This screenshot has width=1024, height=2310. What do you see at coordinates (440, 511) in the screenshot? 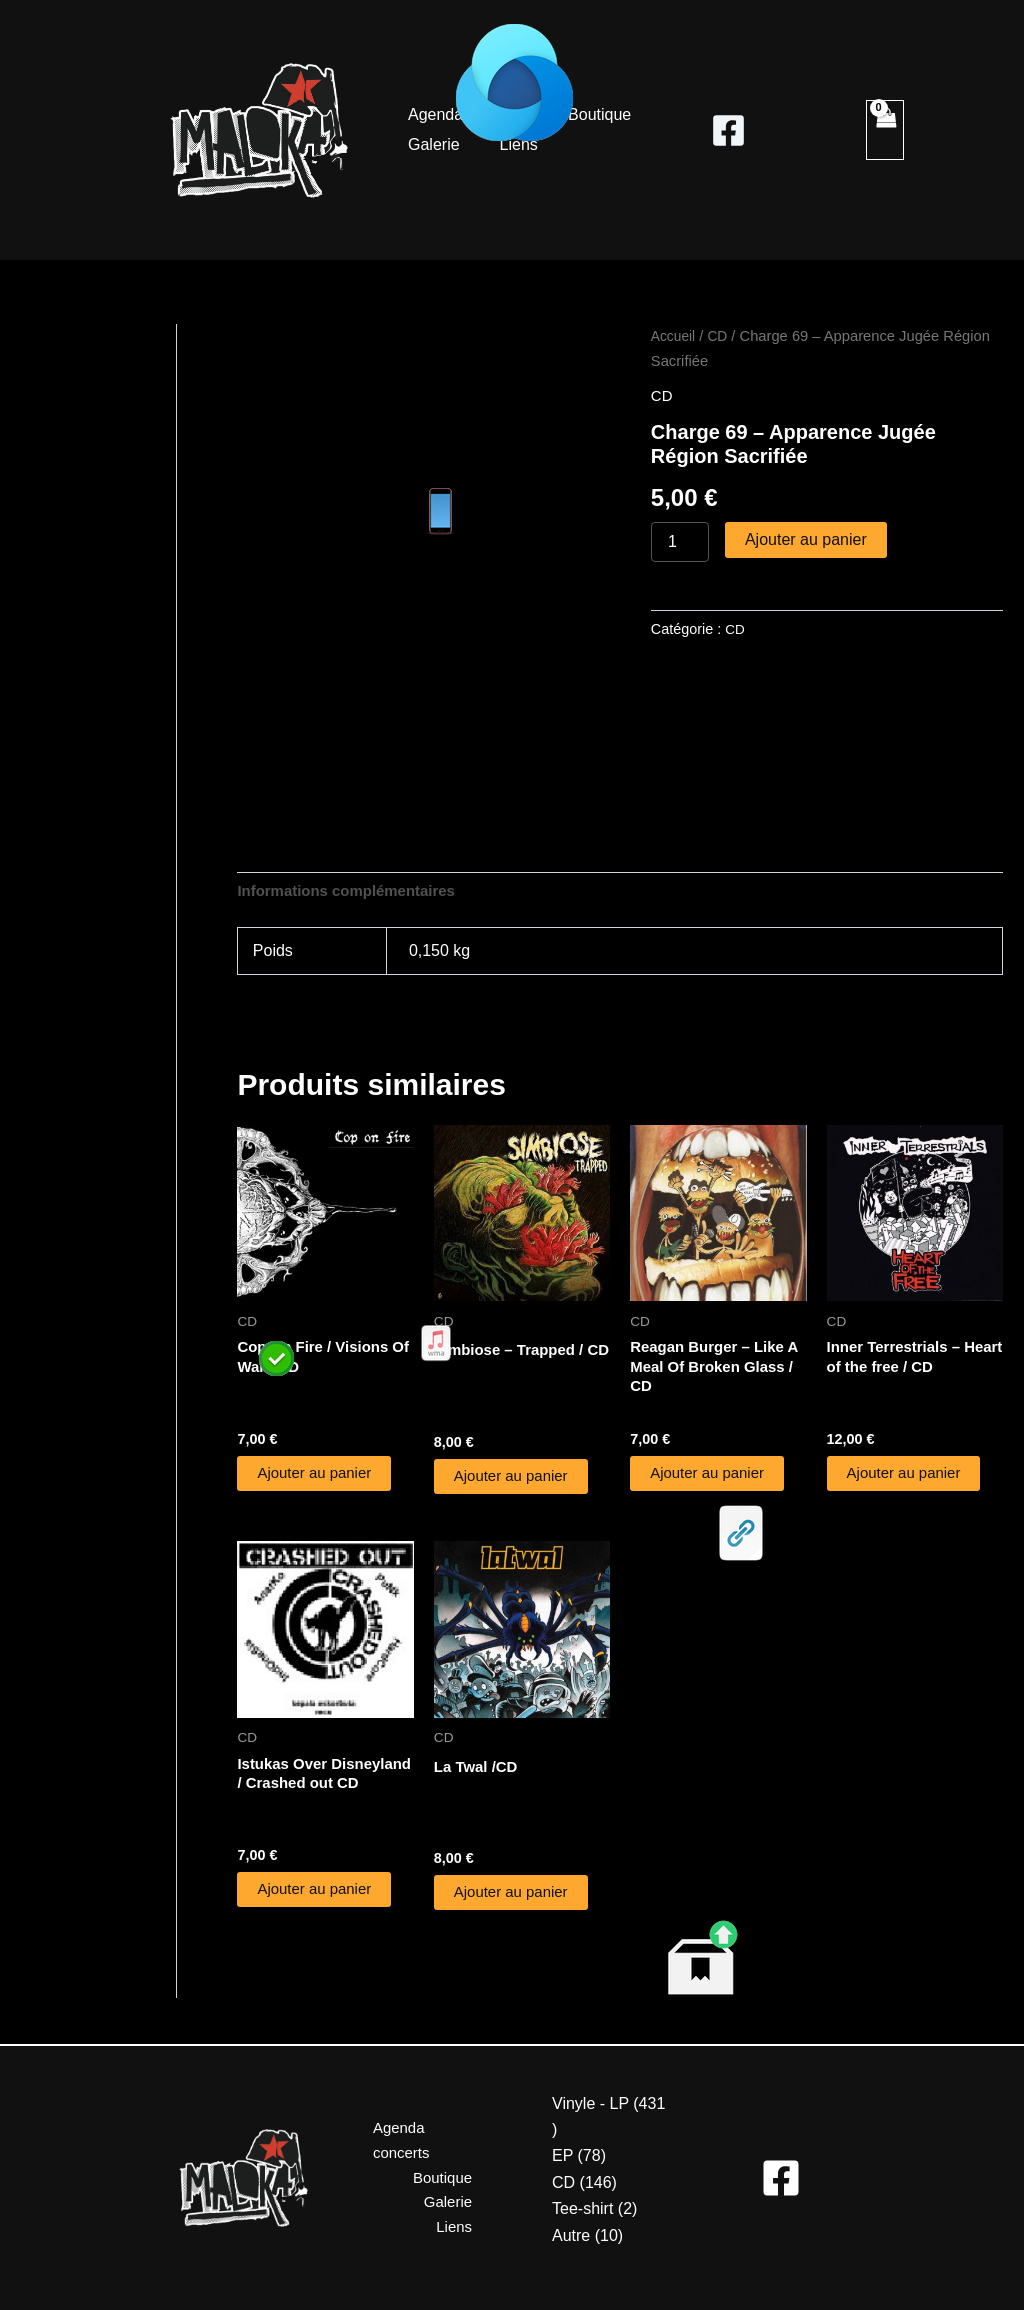
I see `iPhone SE device icon in system preferences` at bounding box center [440, 511].